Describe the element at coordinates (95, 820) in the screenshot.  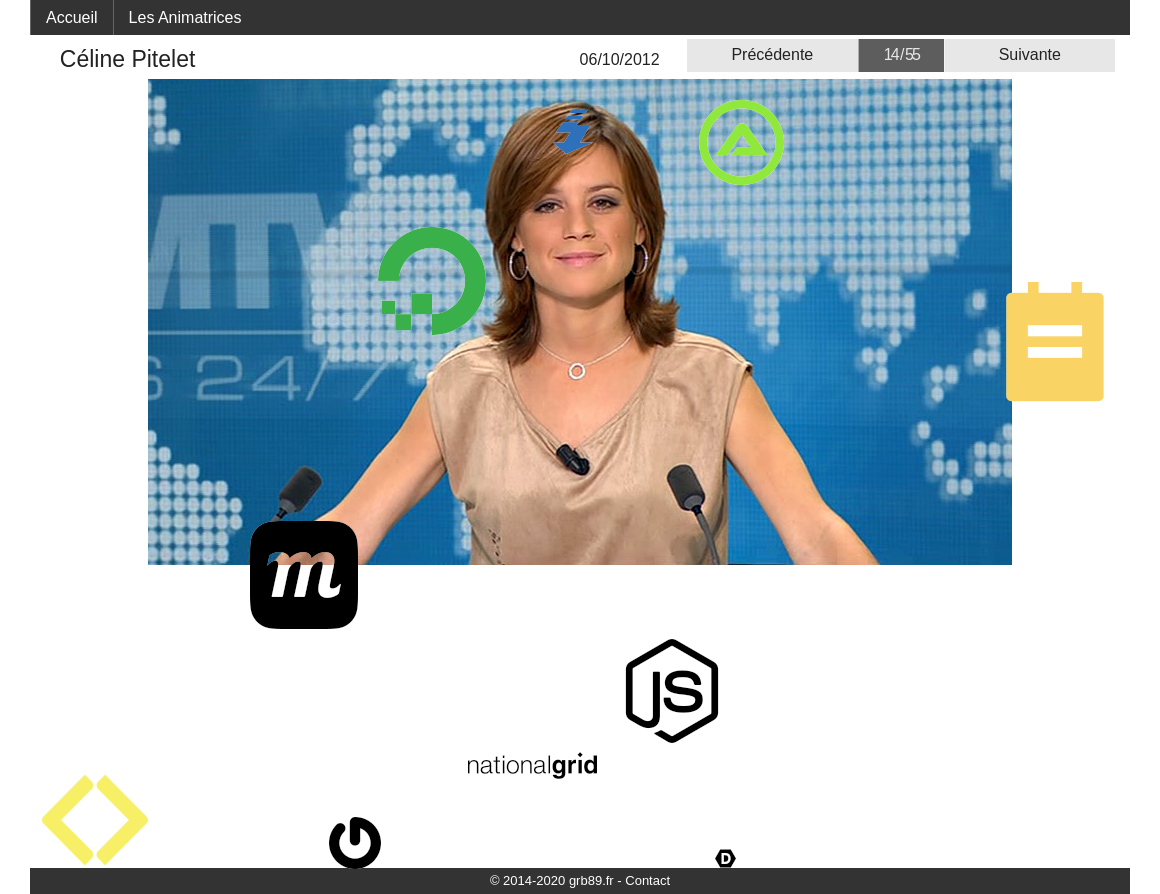
I see `open the Sam's Club app` at that location.